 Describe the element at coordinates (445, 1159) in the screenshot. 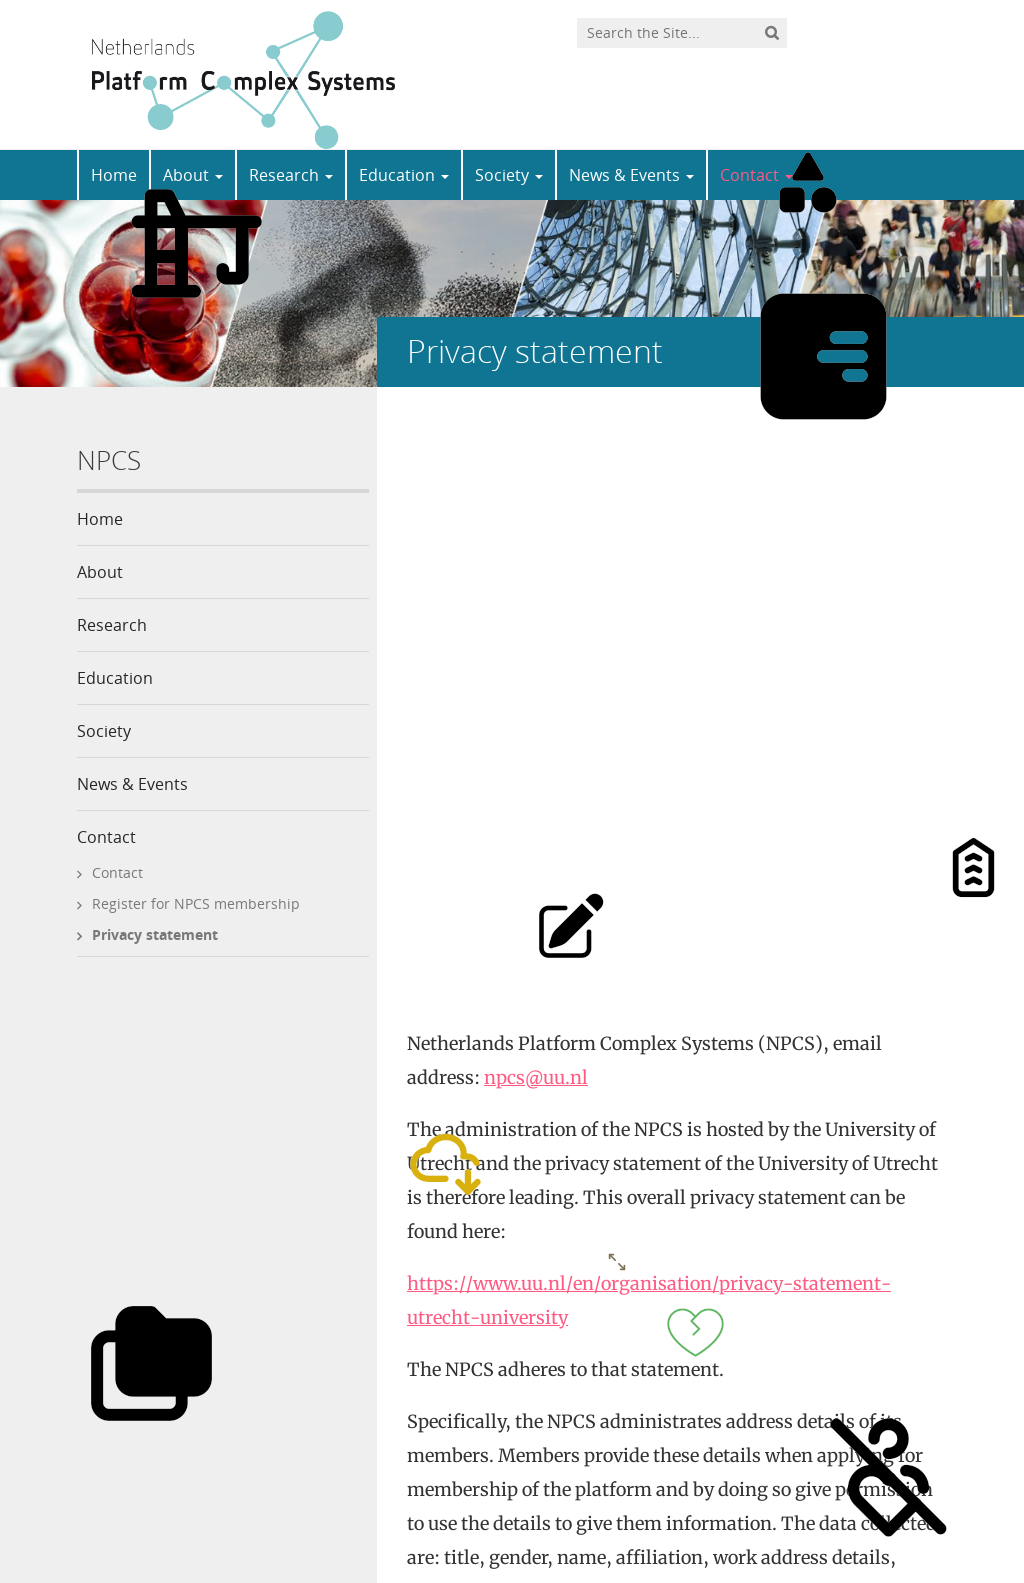

I see `download from cloud storage` at that location.